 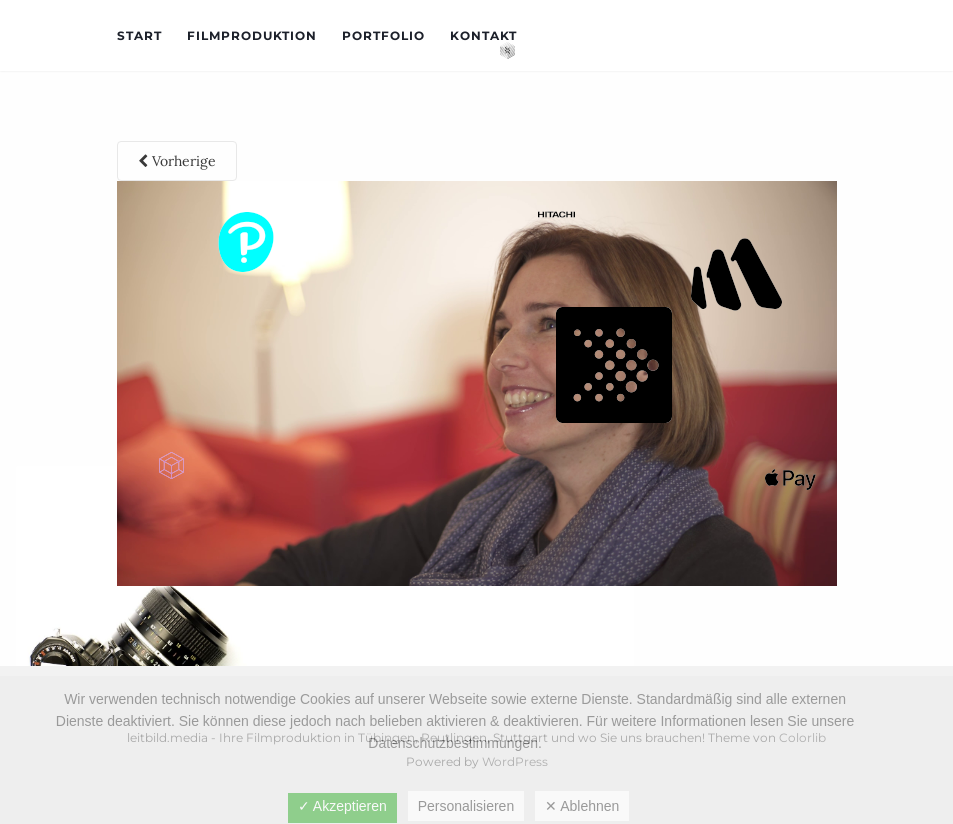 What do you see at coordinates (507, 50) in the screenshot?
I see `parity substrate blockchain framework logo` at bounding box center [507, 50].